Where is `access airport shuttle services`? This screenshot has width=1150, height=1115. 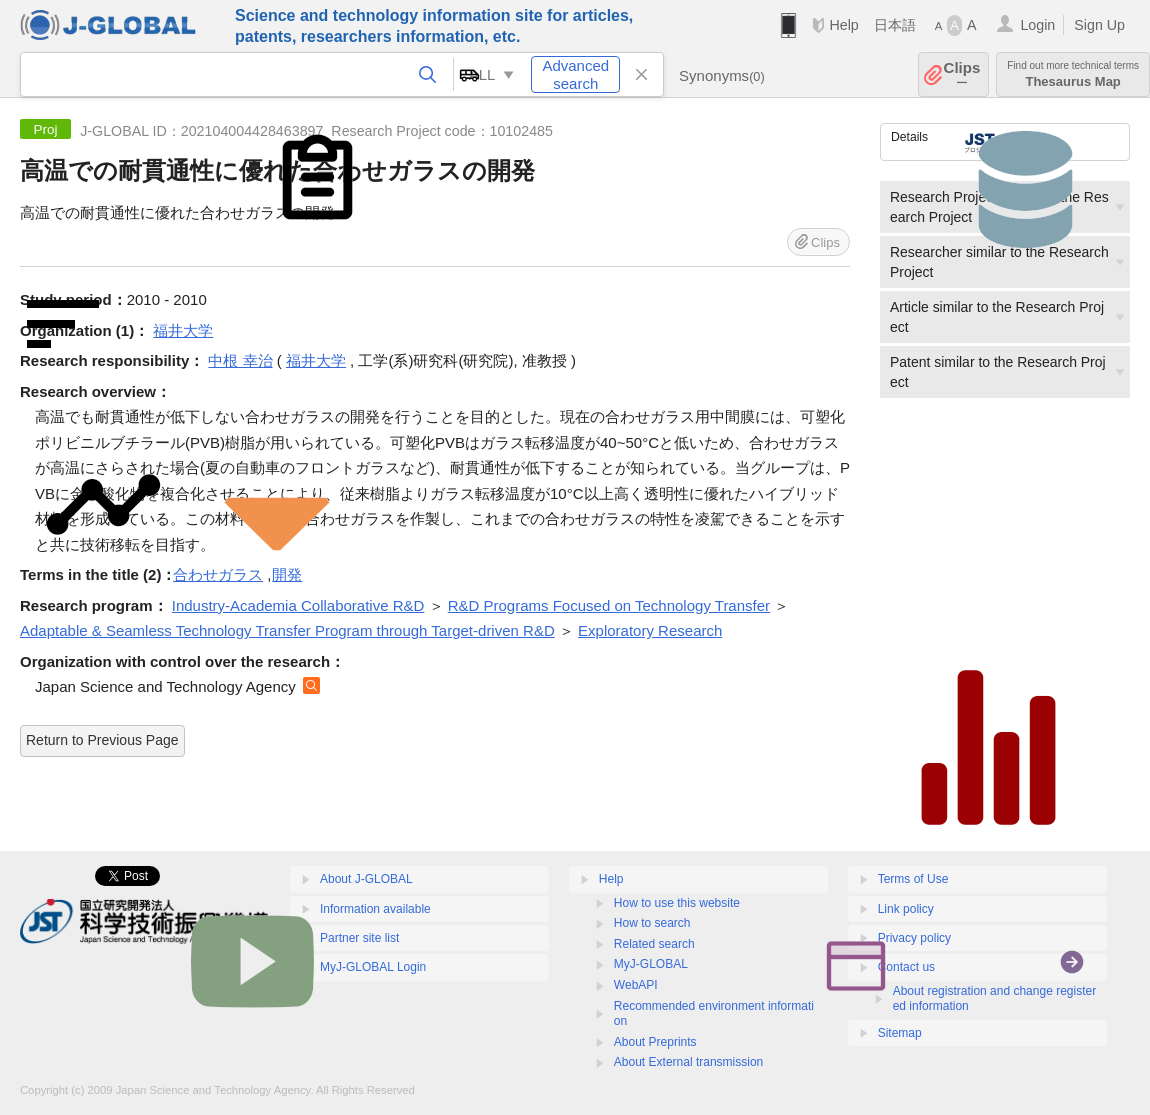
access airport shuttle services is located at coordinates (469, 75).